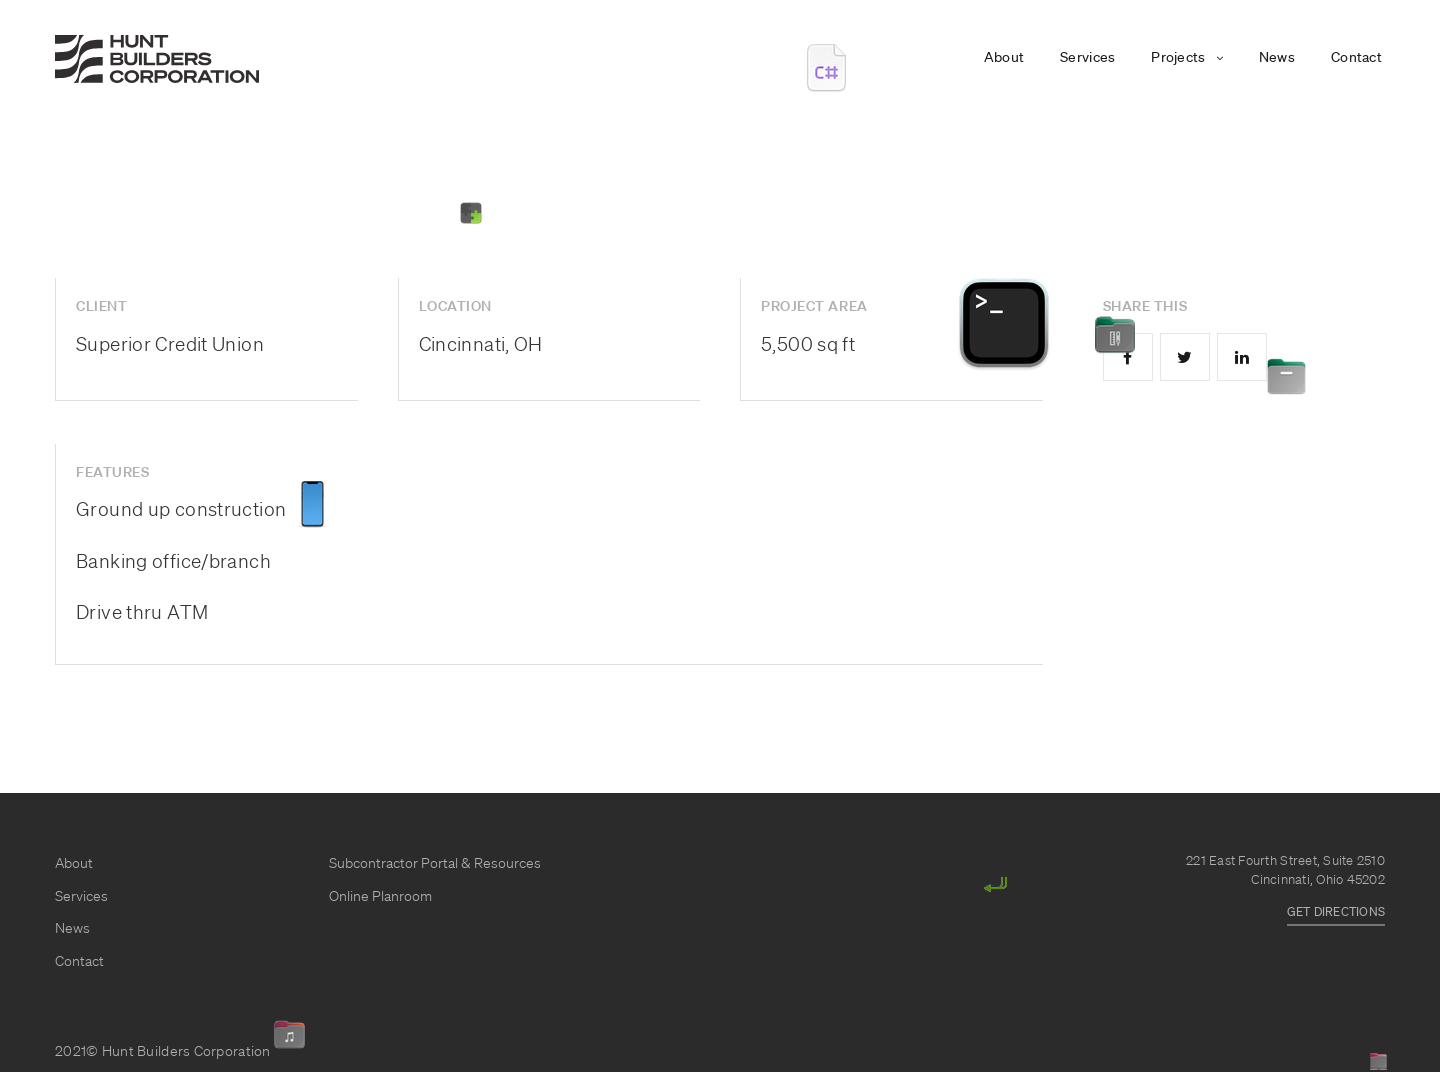 The width and height of the screenshot is (1440, 1072). What do you see at coordinates (1378, 1061) in the screenshot?
I see `access a remote or network folder` at bounding box center [1378, 1061].